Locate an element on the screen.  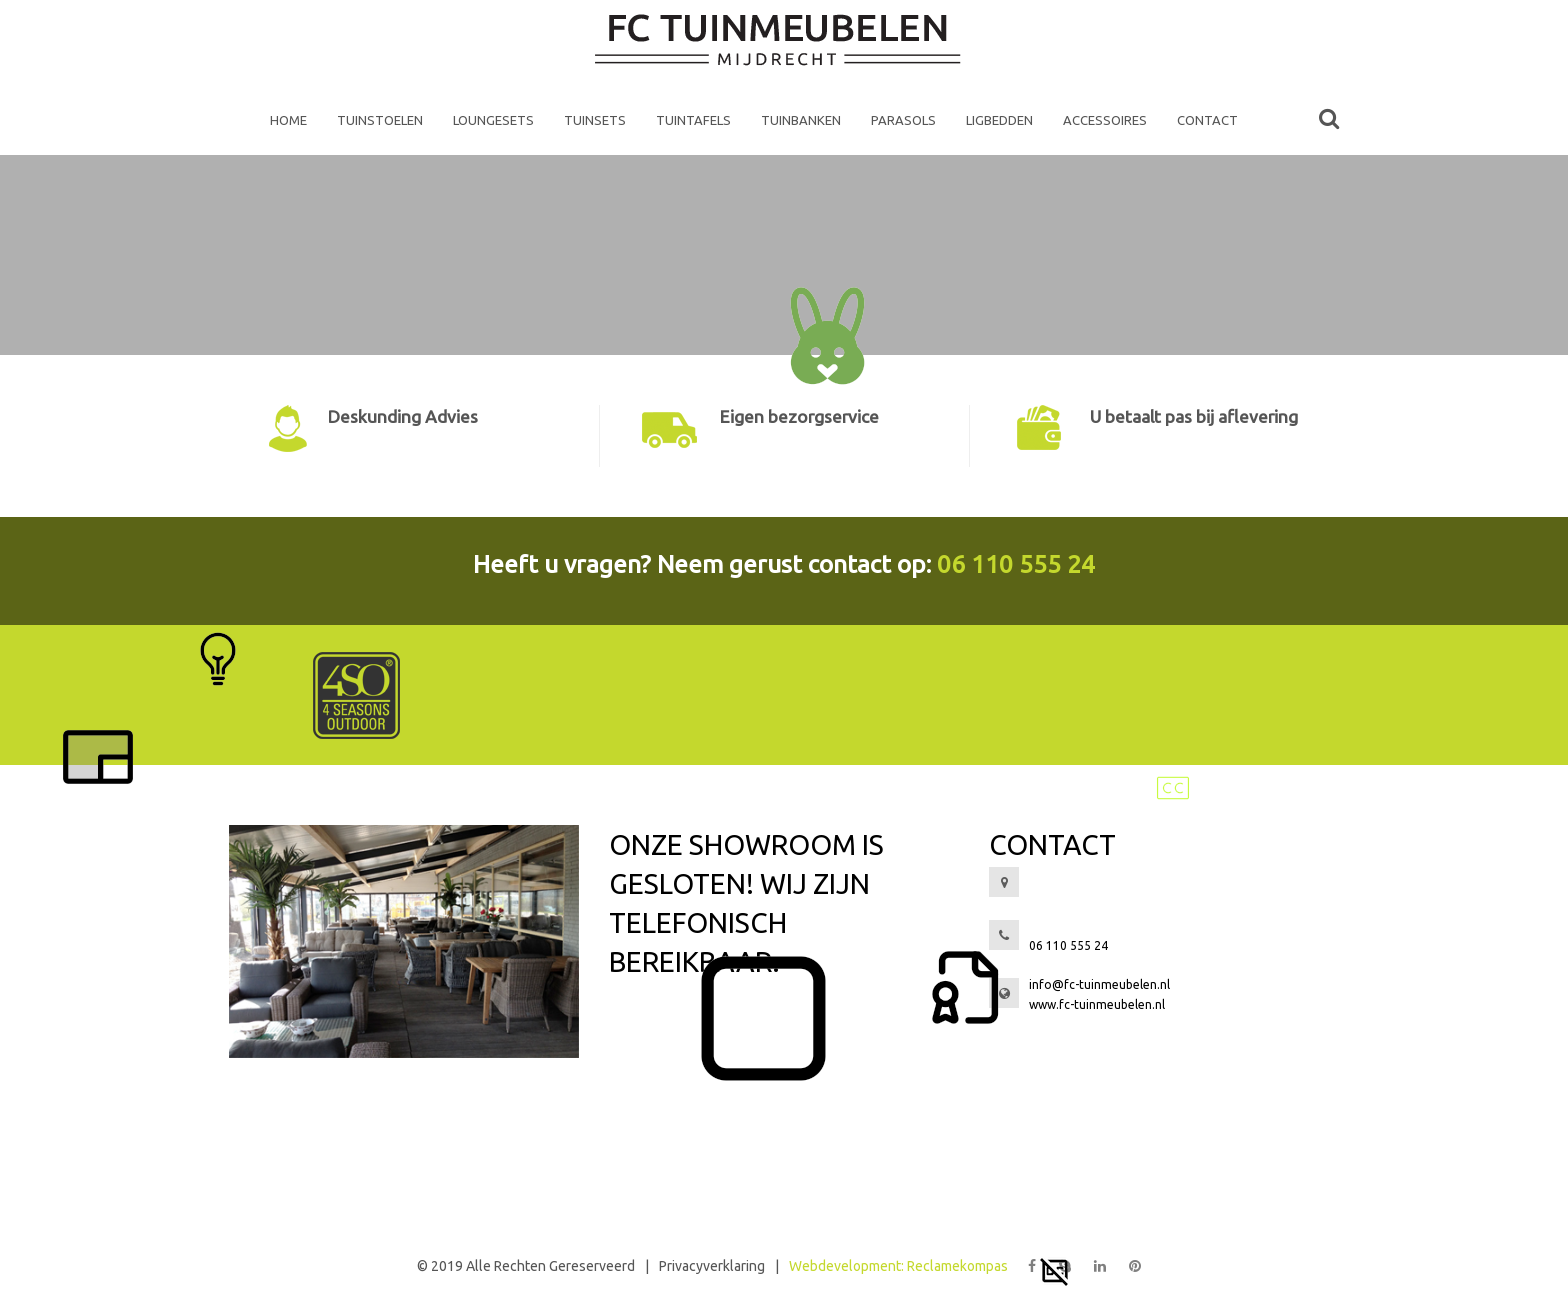
view certified or official document is located at coordinates (968, 987).